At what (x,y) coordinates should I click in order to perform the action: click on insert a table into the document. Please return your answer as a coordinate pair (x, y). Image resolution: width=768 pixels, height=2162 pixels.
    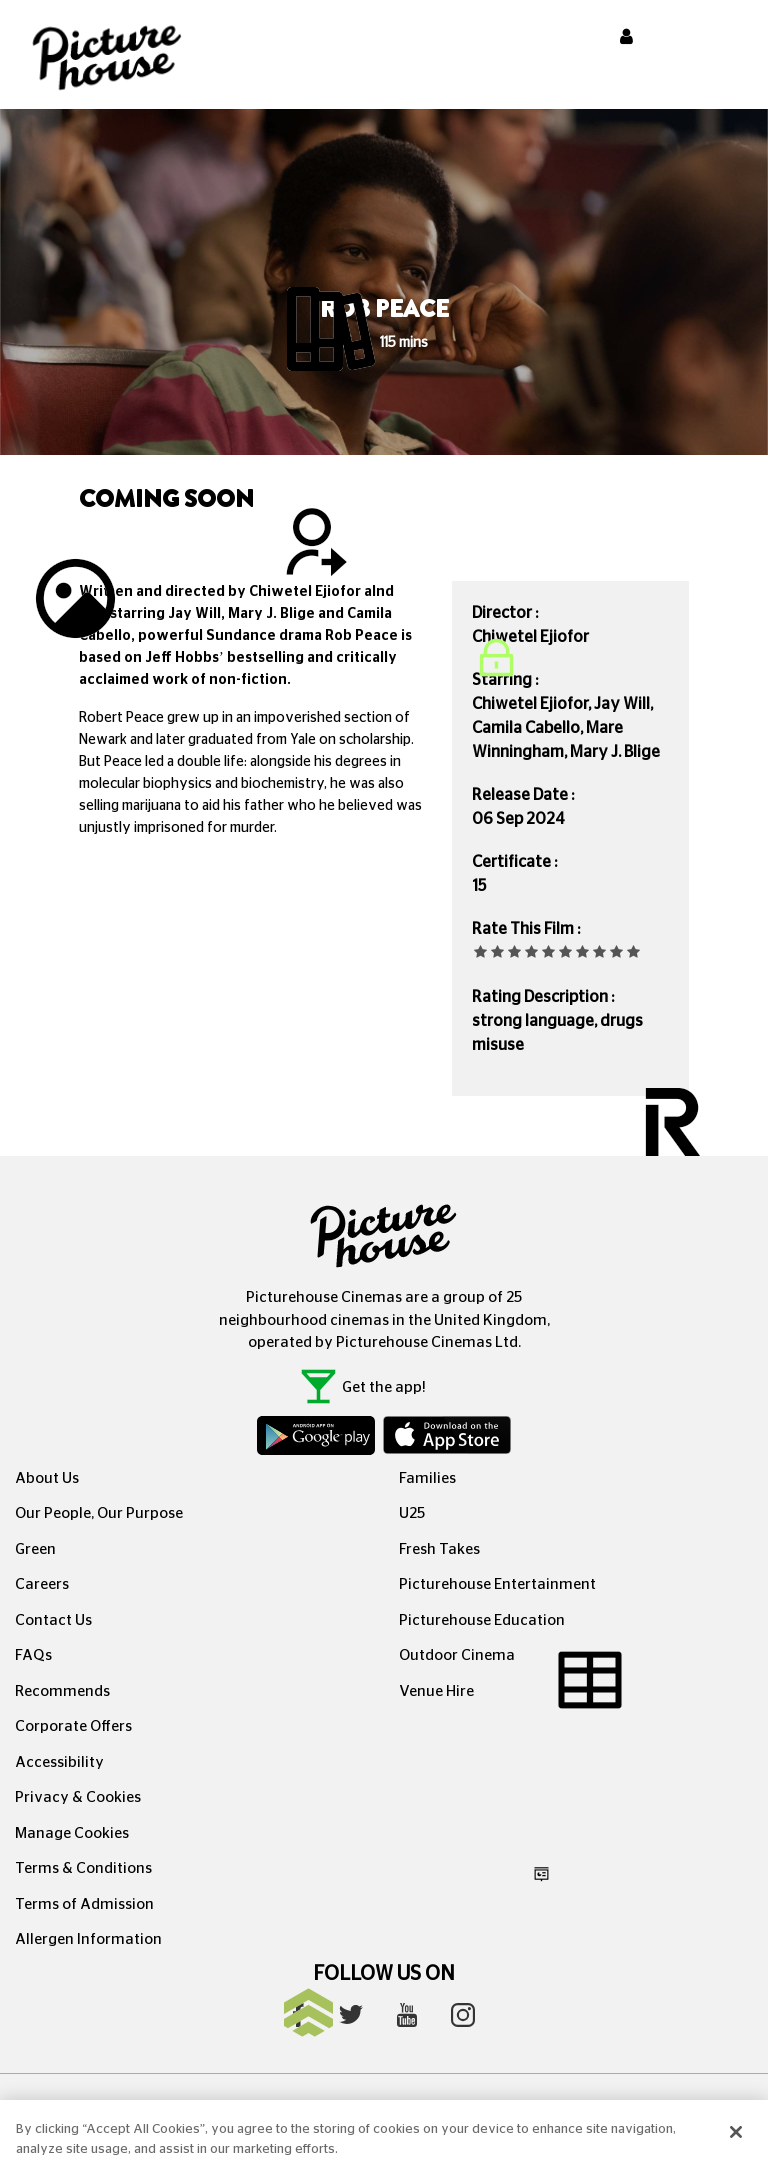
    Looking at the image, I should click on (590, 1680).